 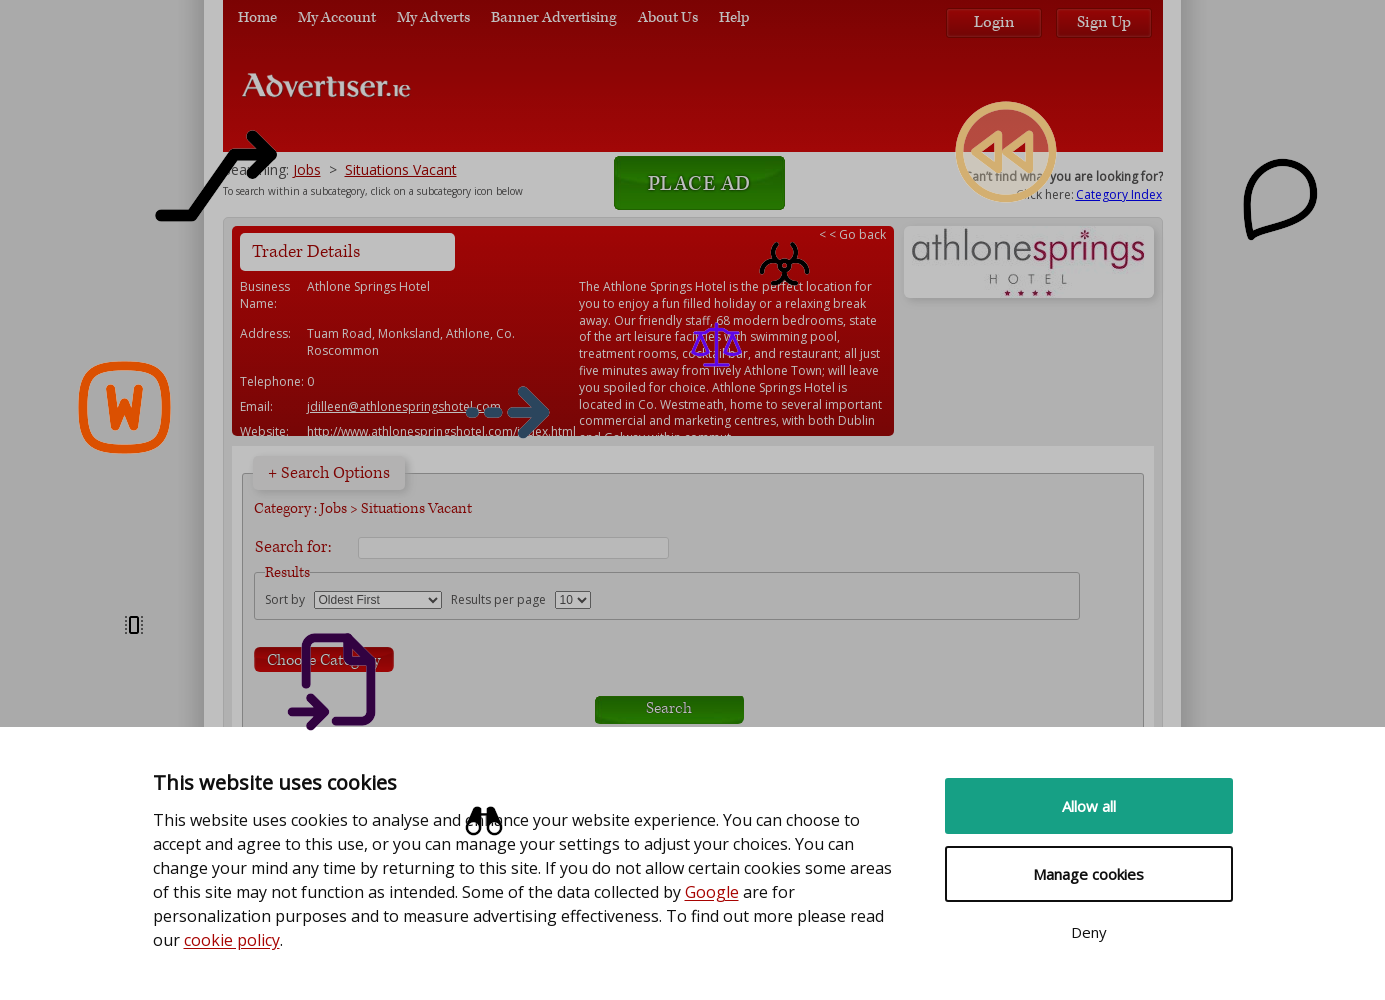 I want to click on rewind or skip backward in media playback, so click(x=1006, y=152).